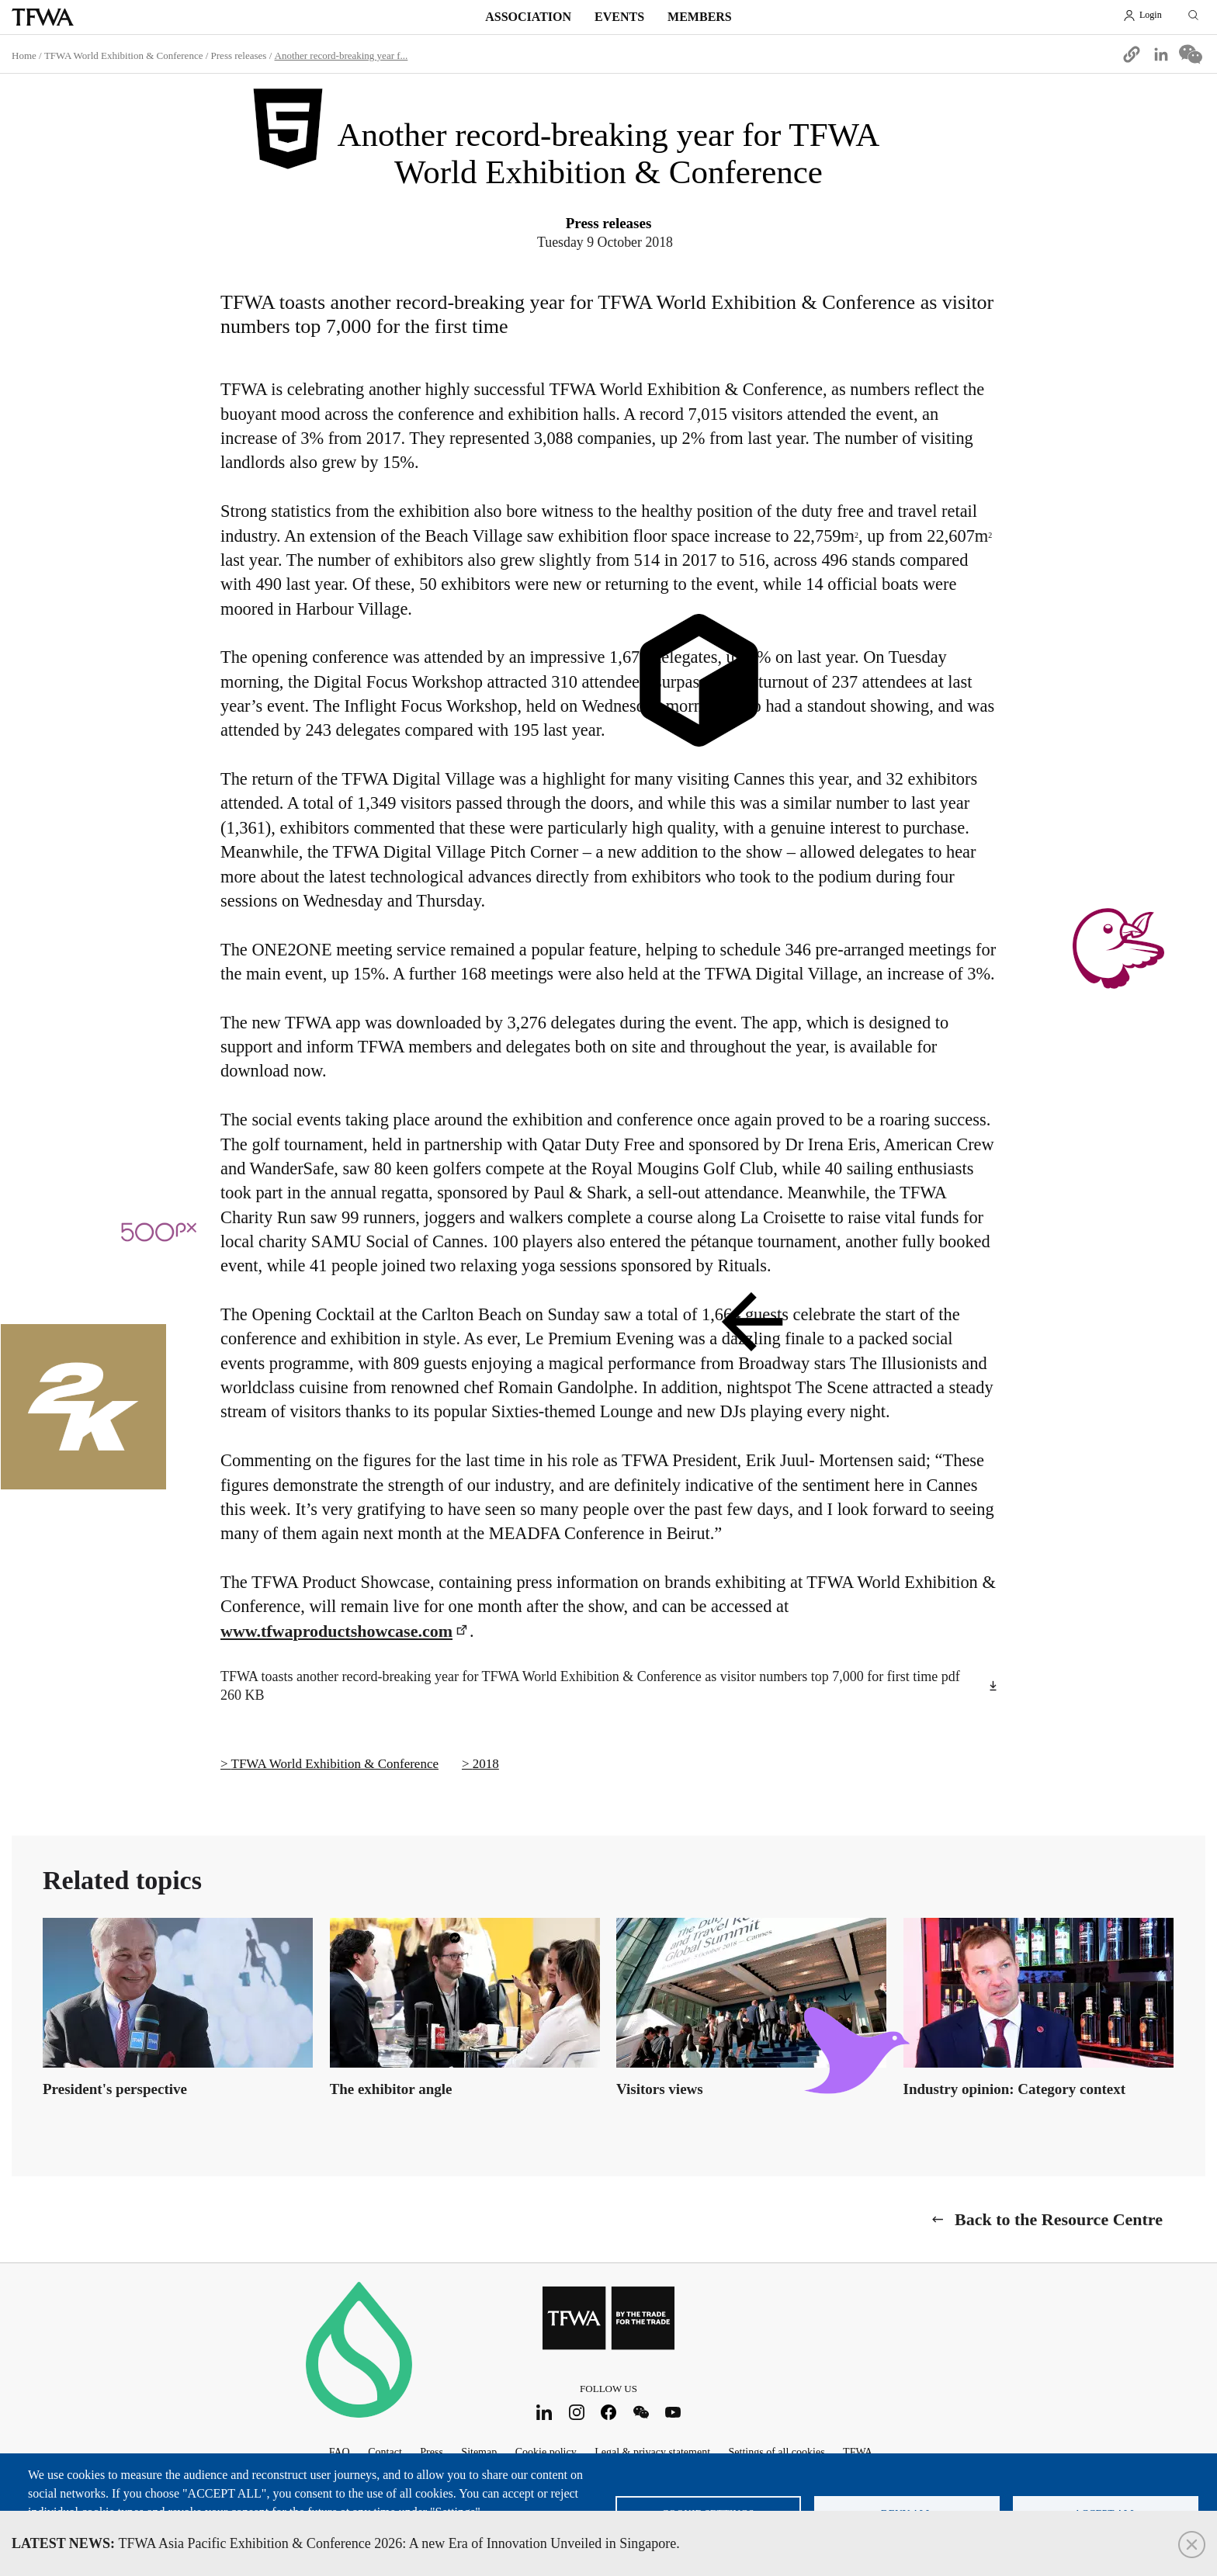 The image size is (1217, 2576). What do you see at coordinates (455, 1938) in the screenshot?
I see `open Facebook Messenger` at bounding box center [455, 1938].